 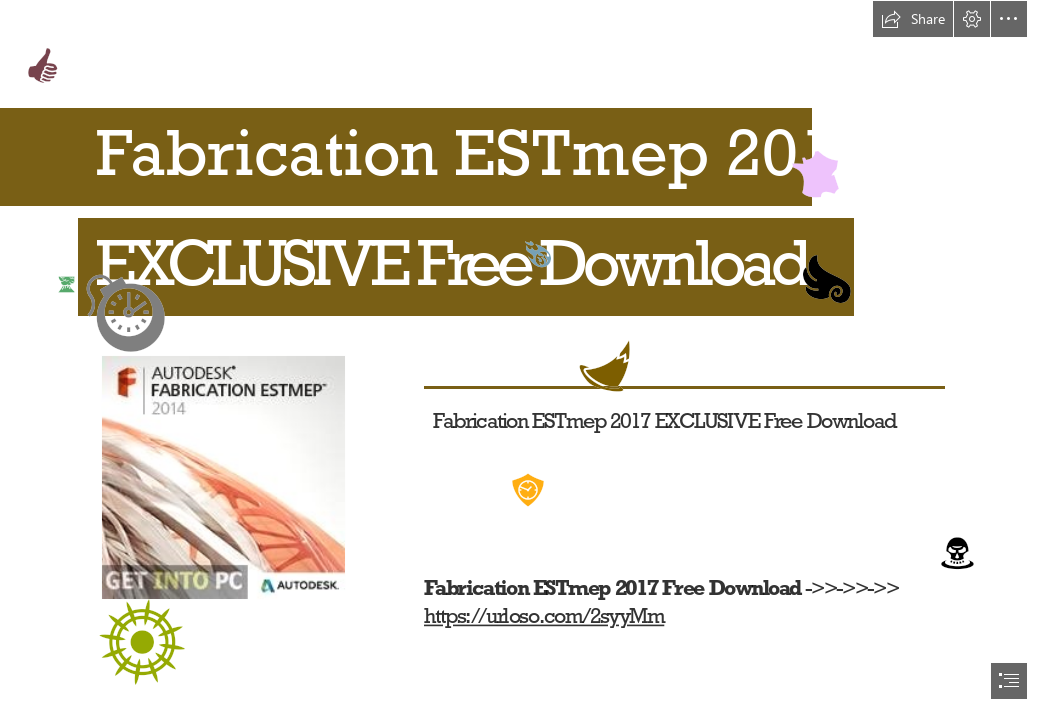 What do you see at coordinates (66, 284) in the screenshot?
I see `indicates volcanic activity or geological hazard` at bounding box center [66, 284].